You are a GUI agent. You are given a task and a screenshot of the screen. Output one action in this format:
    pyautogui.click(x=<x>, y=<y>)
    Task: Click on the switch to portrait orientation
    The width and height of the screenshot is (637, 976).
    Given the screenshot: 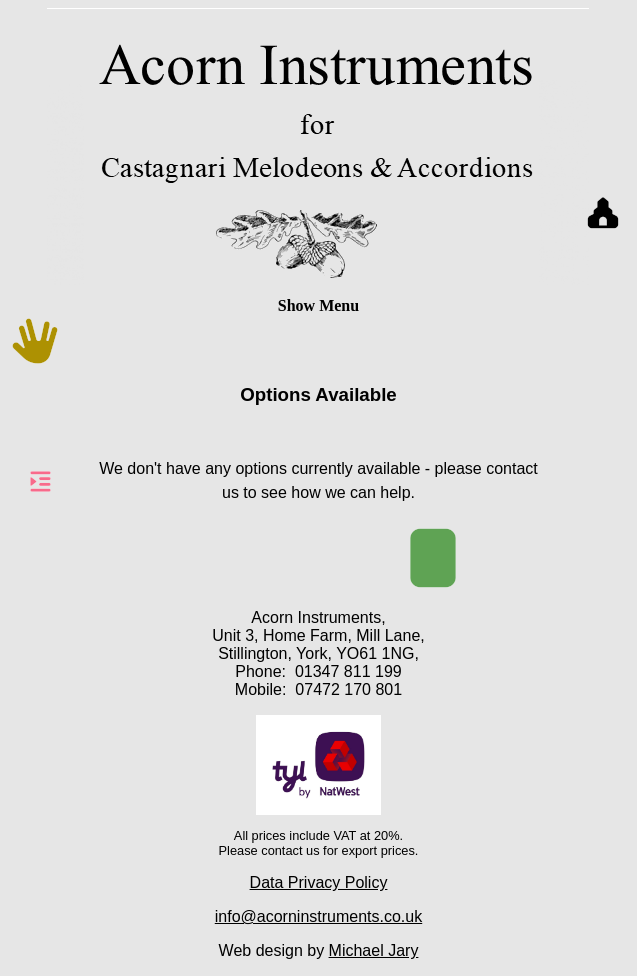 What is the action you would take?
    pyautogui.click(x=433, y=558)
    